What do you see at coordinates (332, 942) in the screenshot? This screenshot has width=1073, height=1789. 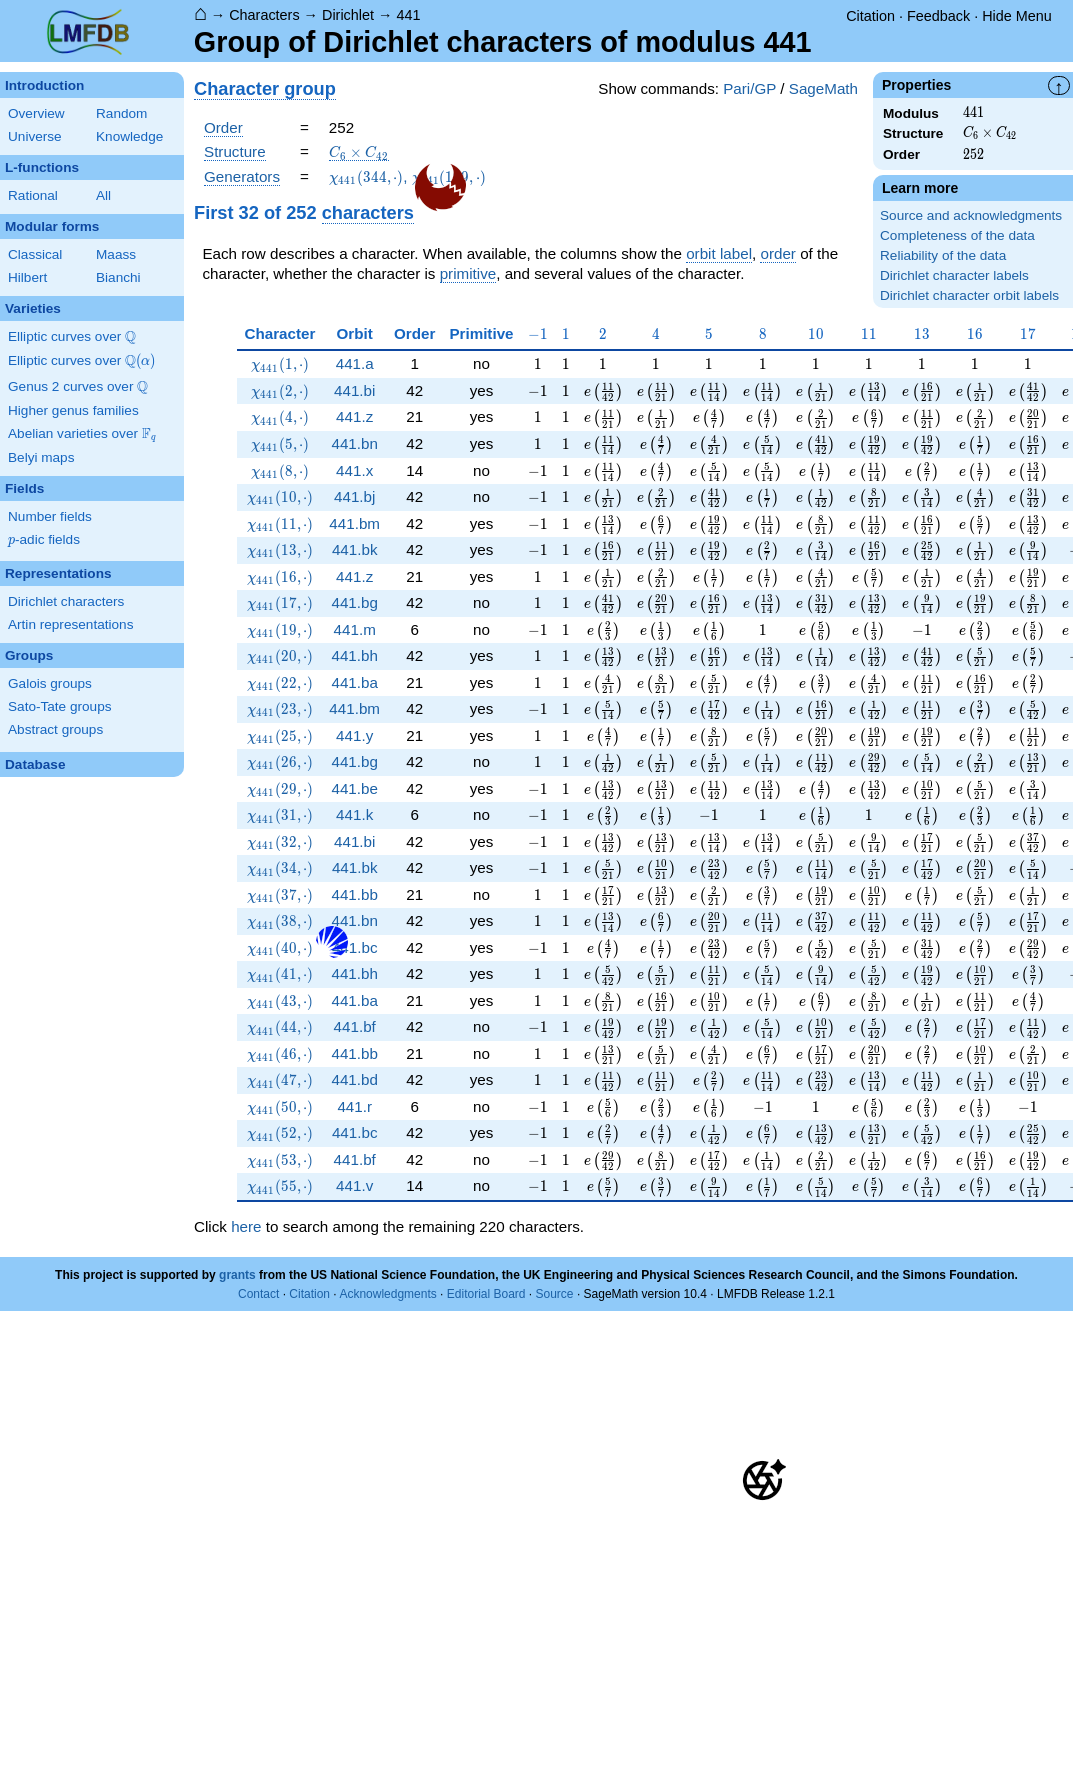 I see `apache solr search platform logo` at bounding box center [332, 942].